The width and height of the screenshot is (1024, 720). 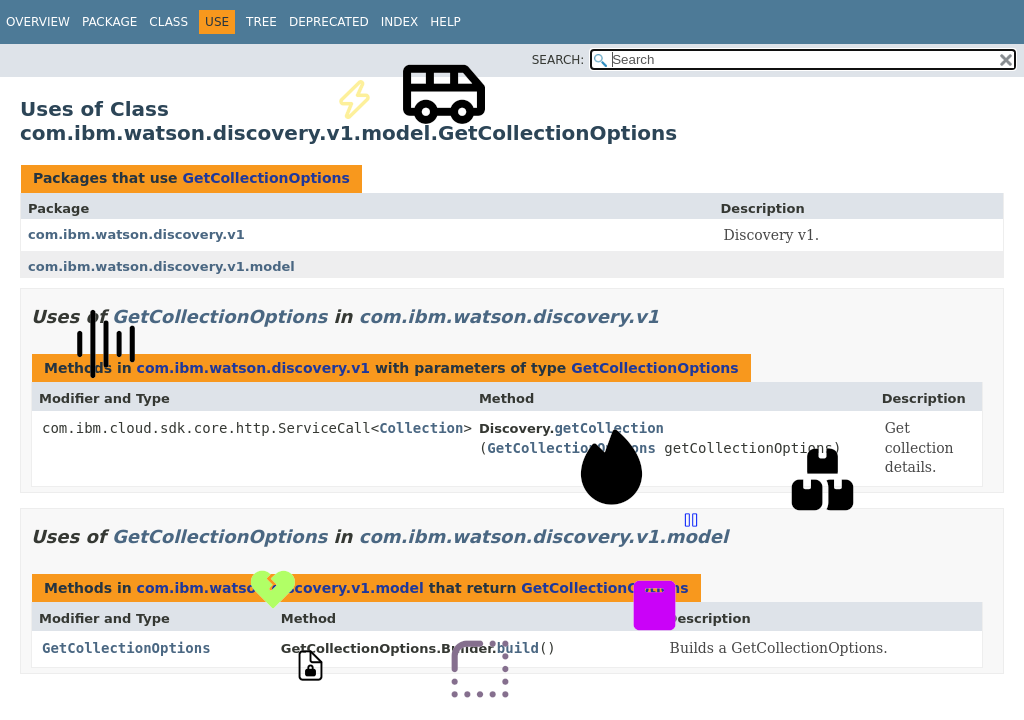 What do you see at coordinates (480, 669) in the screenshot?
I see `adjust corner radius settings` at bounding box center [480, 669].